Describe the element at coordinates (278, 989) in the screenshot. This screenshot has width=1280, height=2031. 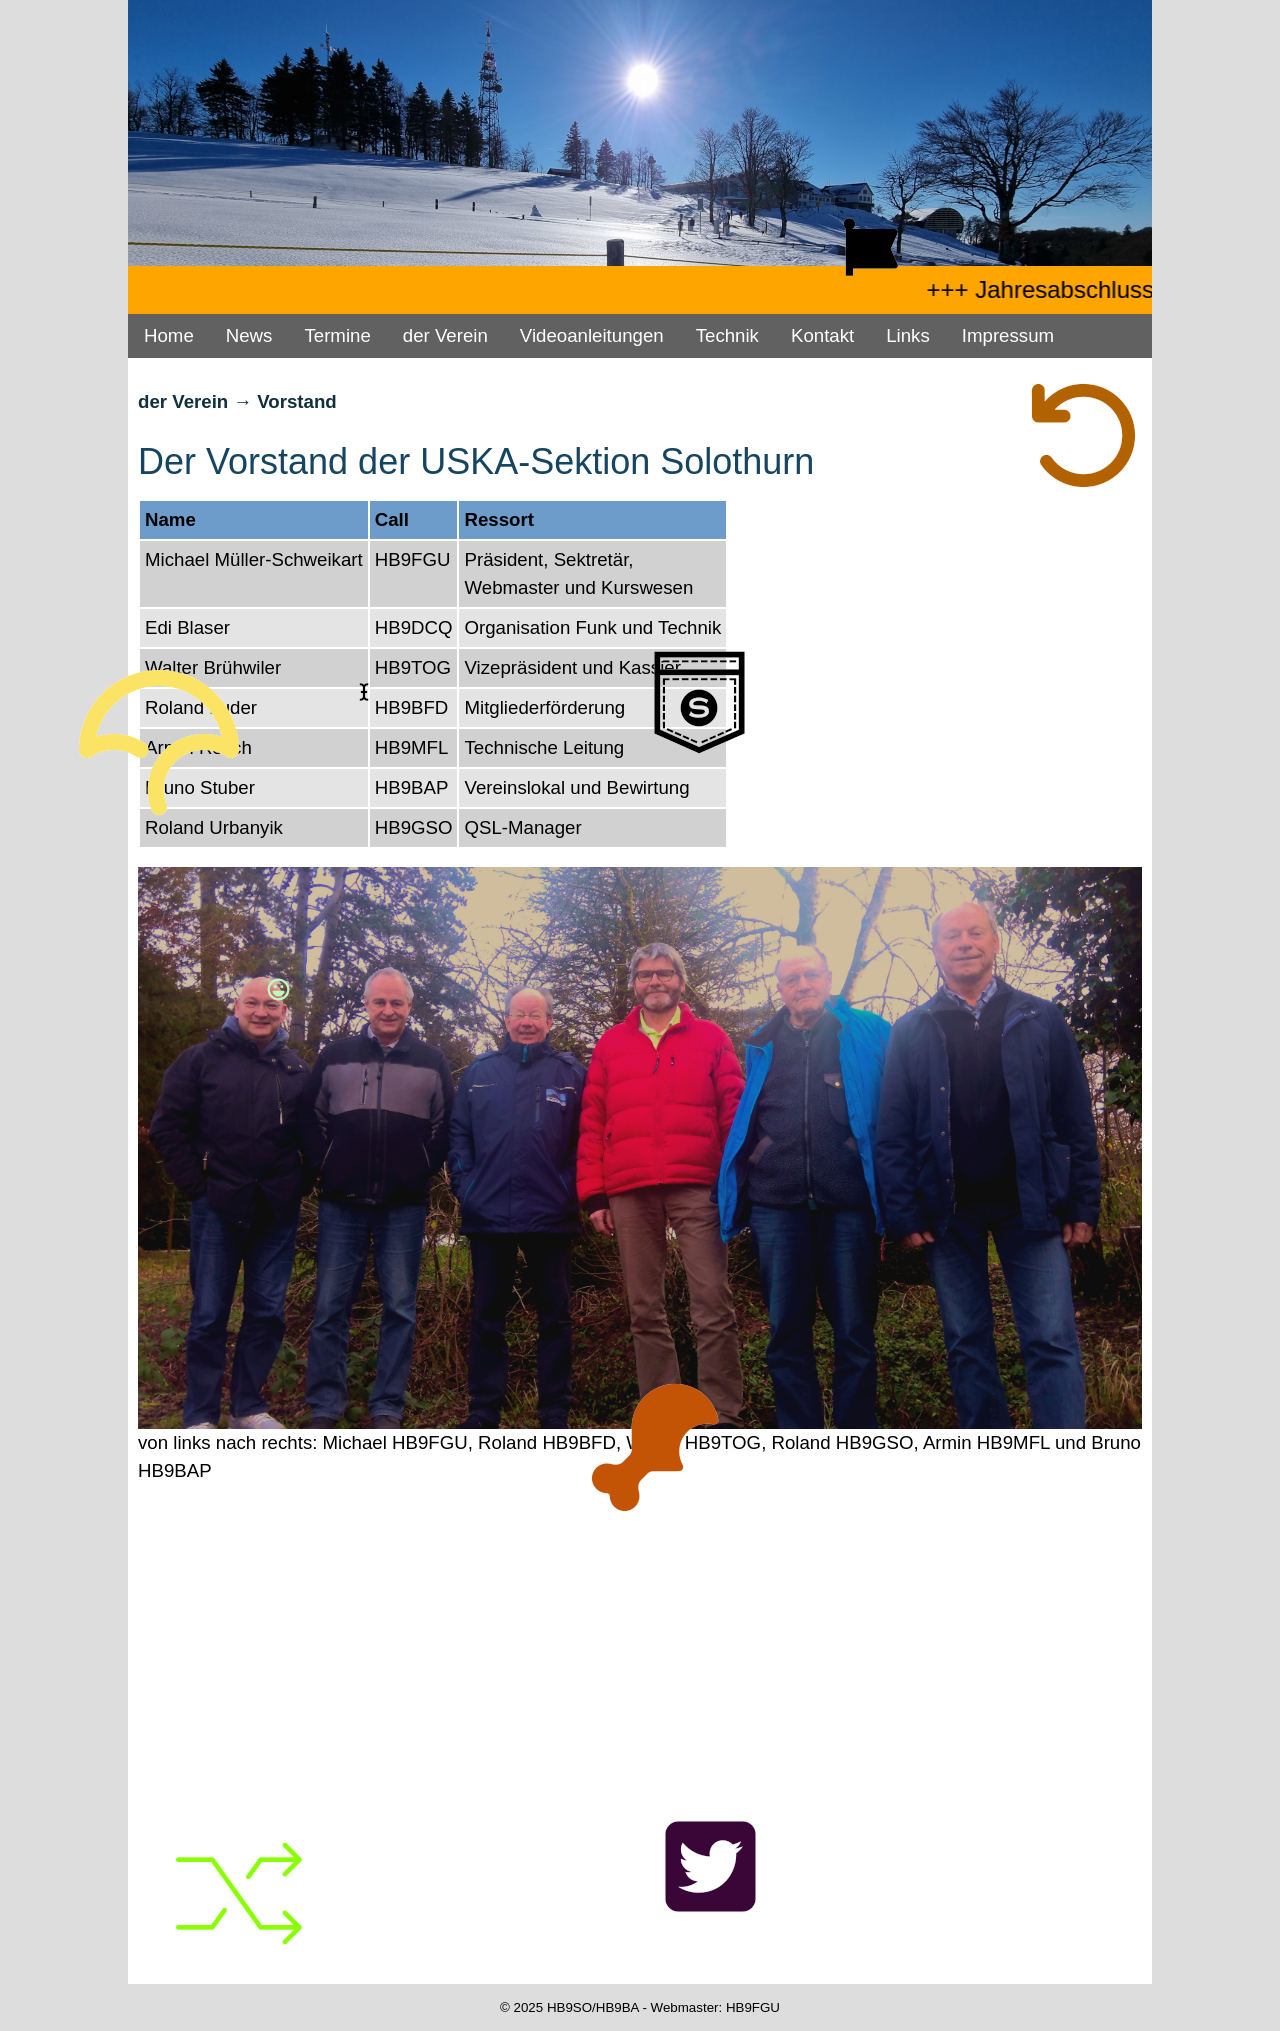
I see `add a reaction to a message` at that location.